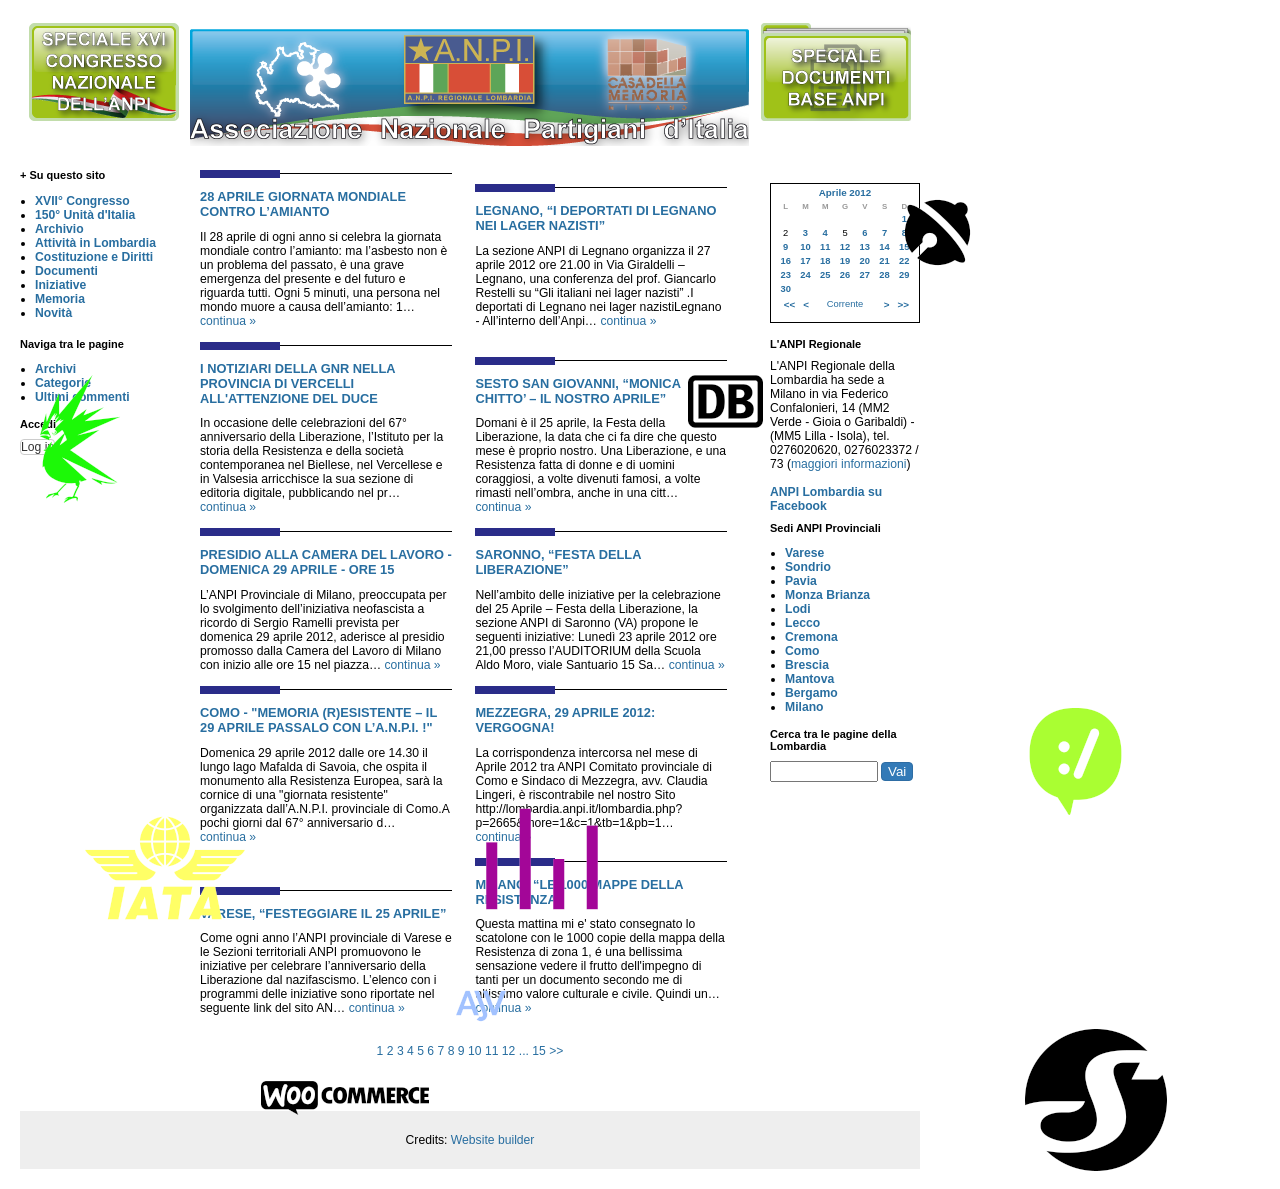 Image resolution: width=1280 pixels, height=1189 pixels. What do you see at coordinates (542, 859) in the screenshot?
I see `audio equalizer or sound level visualization` at bounding box center [542, 859].